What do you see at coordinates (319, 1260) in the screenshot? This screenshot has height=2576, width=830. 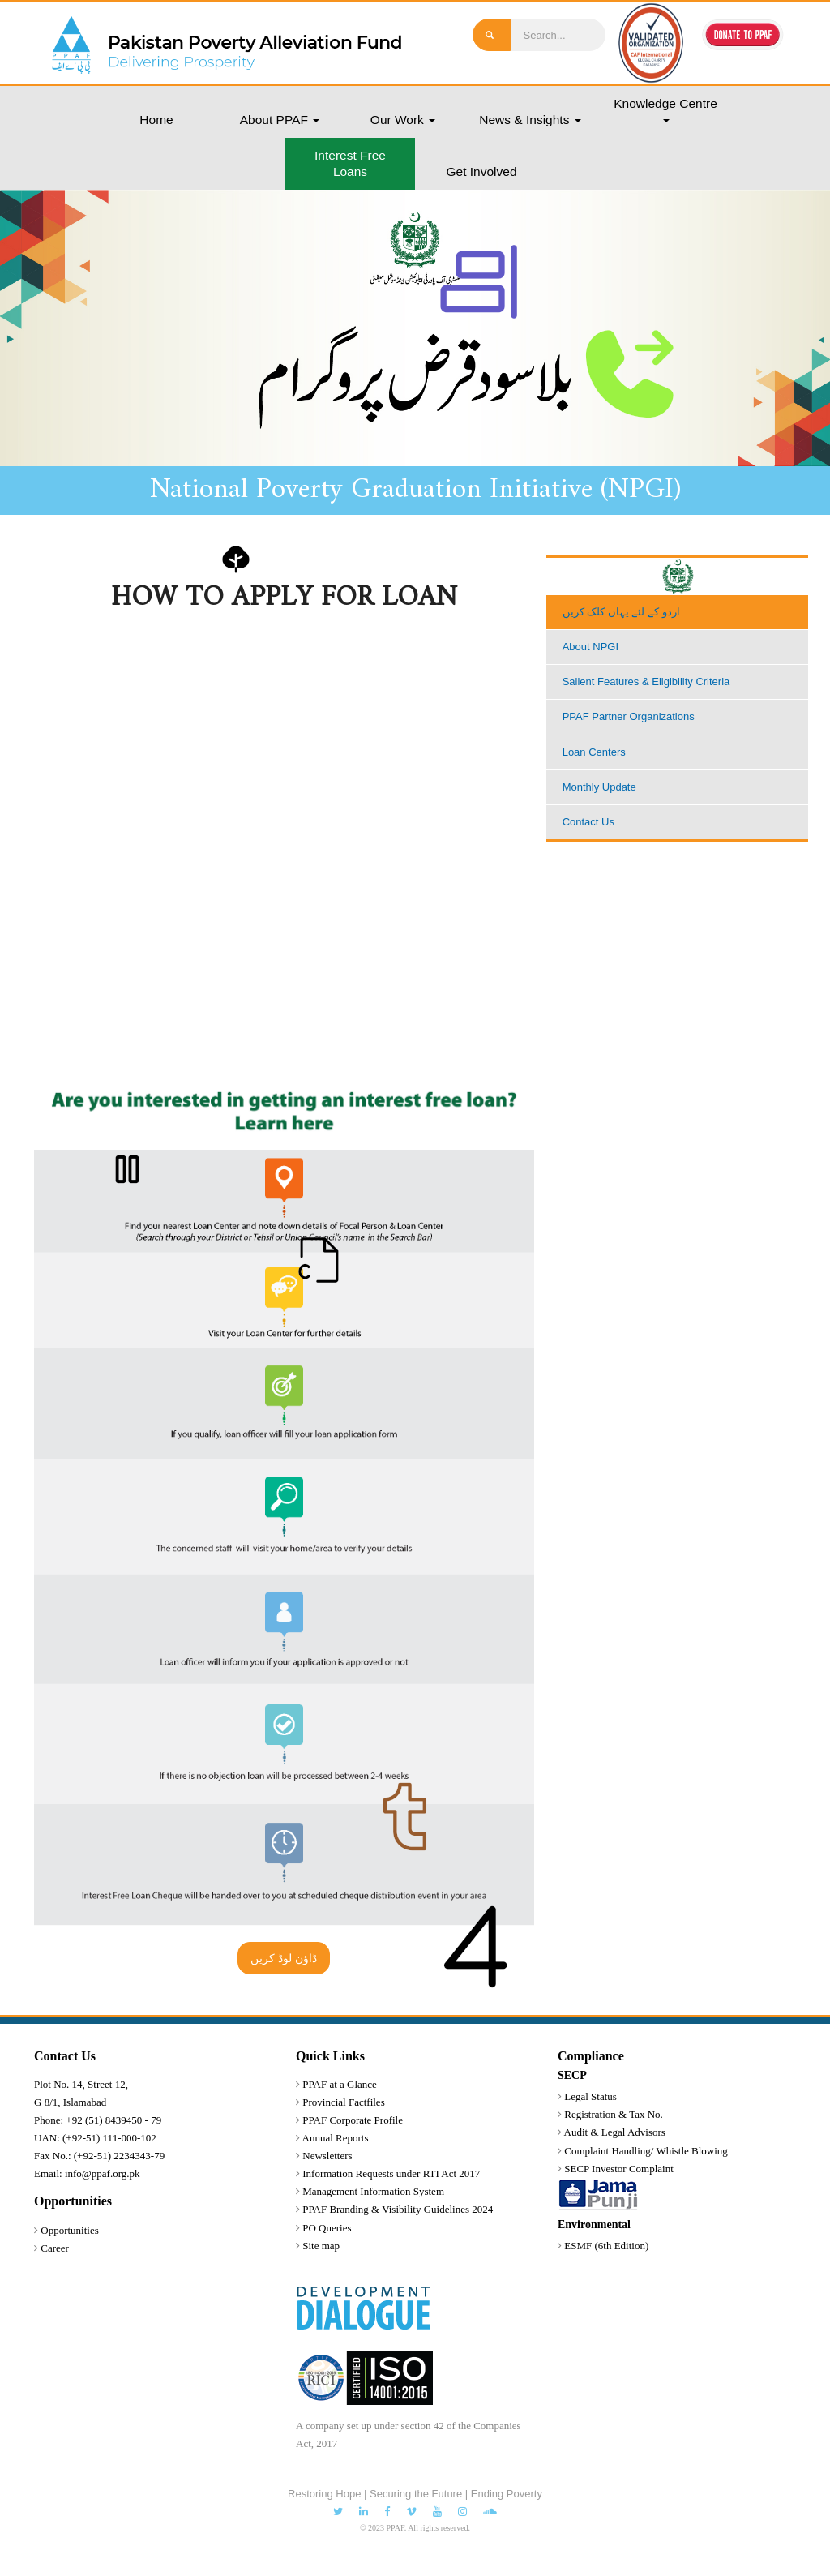 I see `open a C programming language file` at bounding box center [319, 1260].